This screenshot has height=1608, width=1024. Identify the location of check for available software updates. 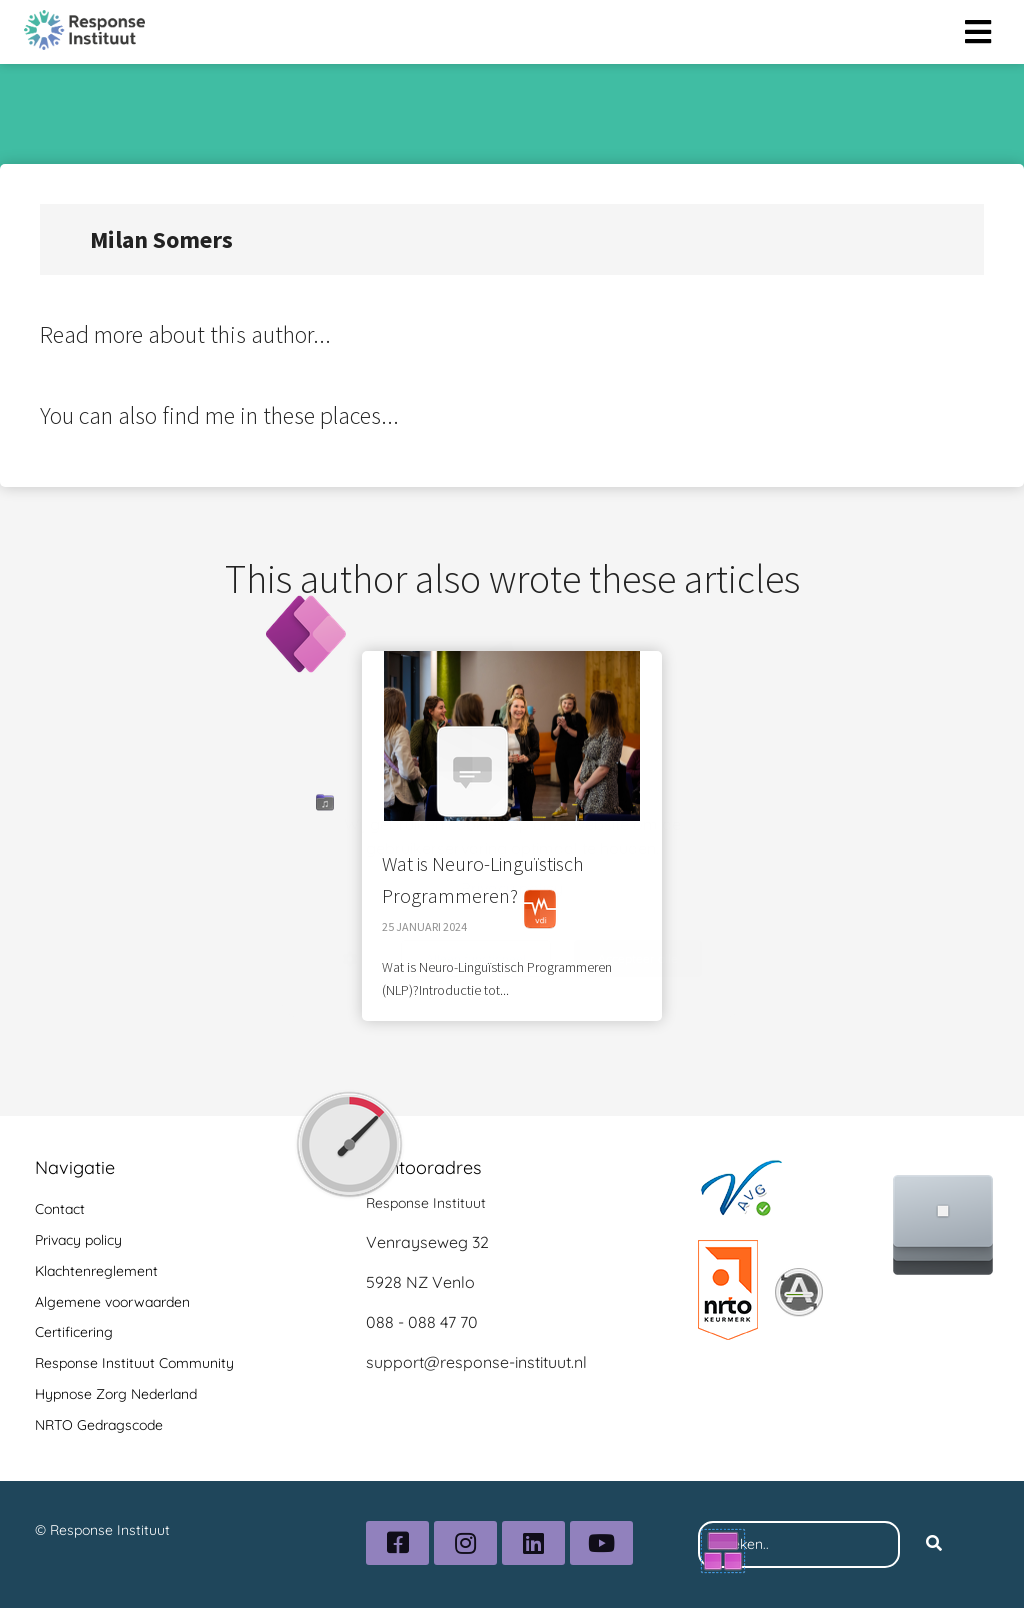
(799, 1292).